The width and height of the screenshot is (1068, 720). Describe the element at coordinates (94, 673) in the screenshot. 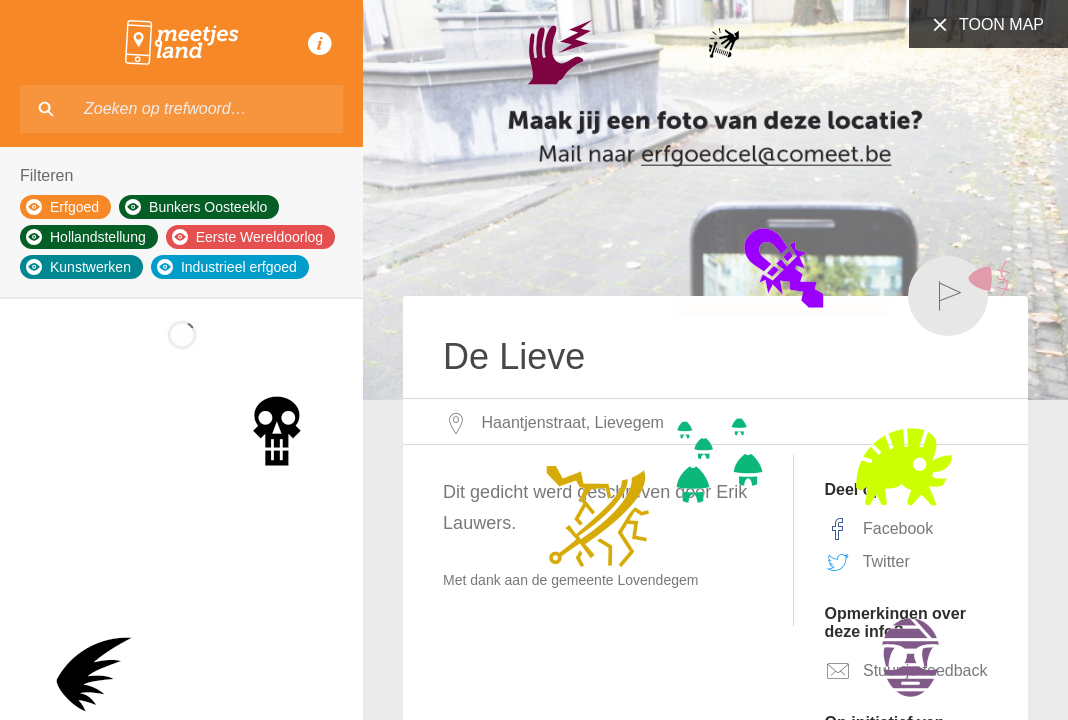

I see `indicates a flying or aerial ability in a game` at that location.